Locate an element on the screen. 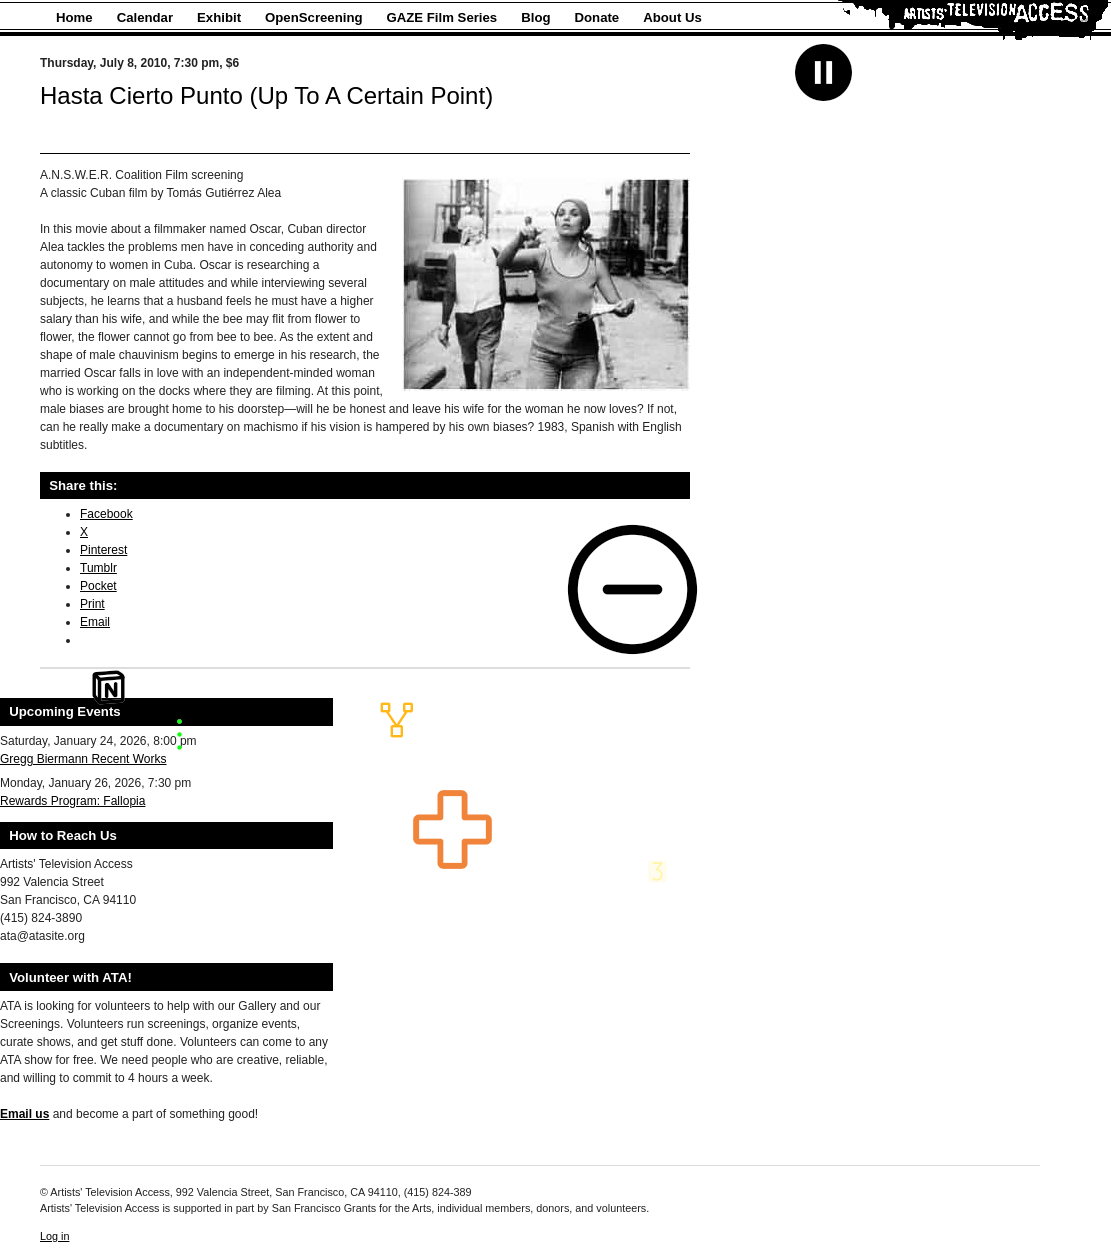 The image size is (1111, 1256). open Notion app is located at coordinates (108, 686).